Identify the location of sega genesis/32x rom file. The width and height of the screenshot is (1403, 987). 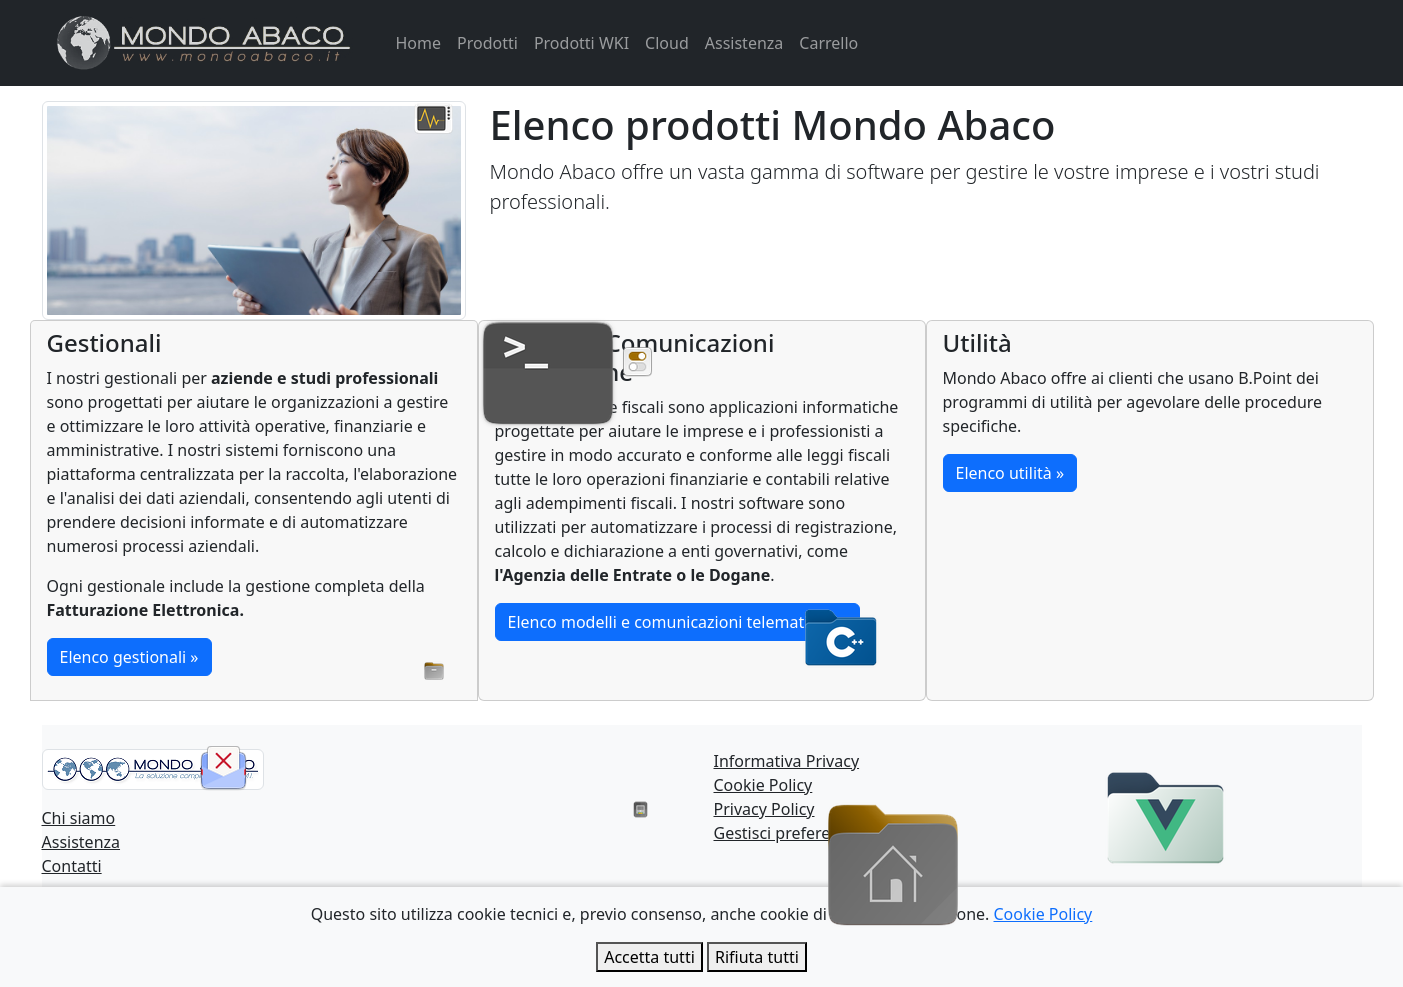
(640, 809).